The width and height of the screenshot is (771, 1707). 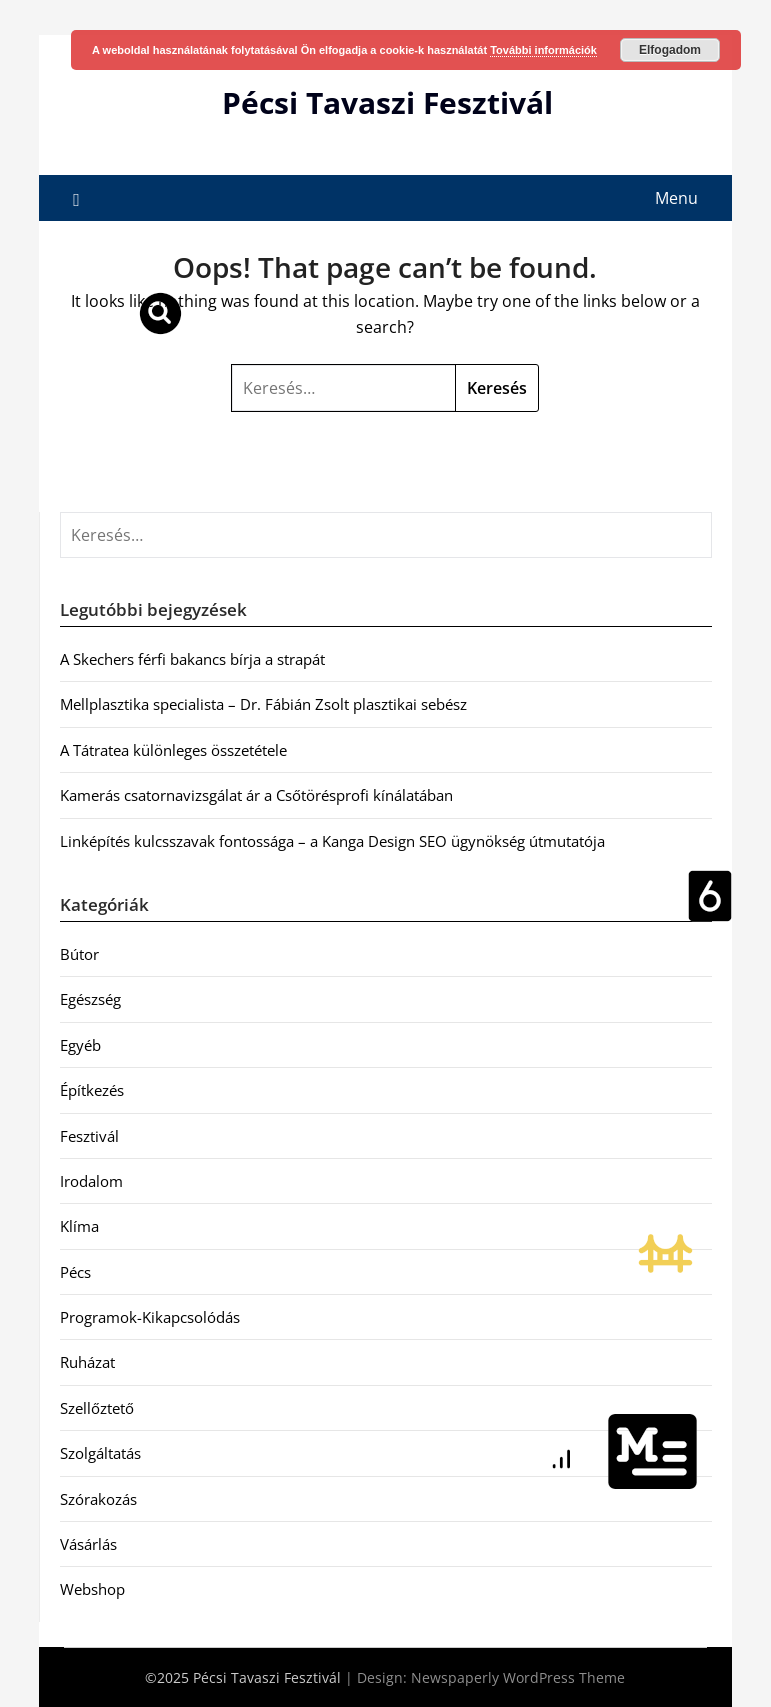 I want to click on indicates the number six in a sequence or list, so click(x=710, y=896).